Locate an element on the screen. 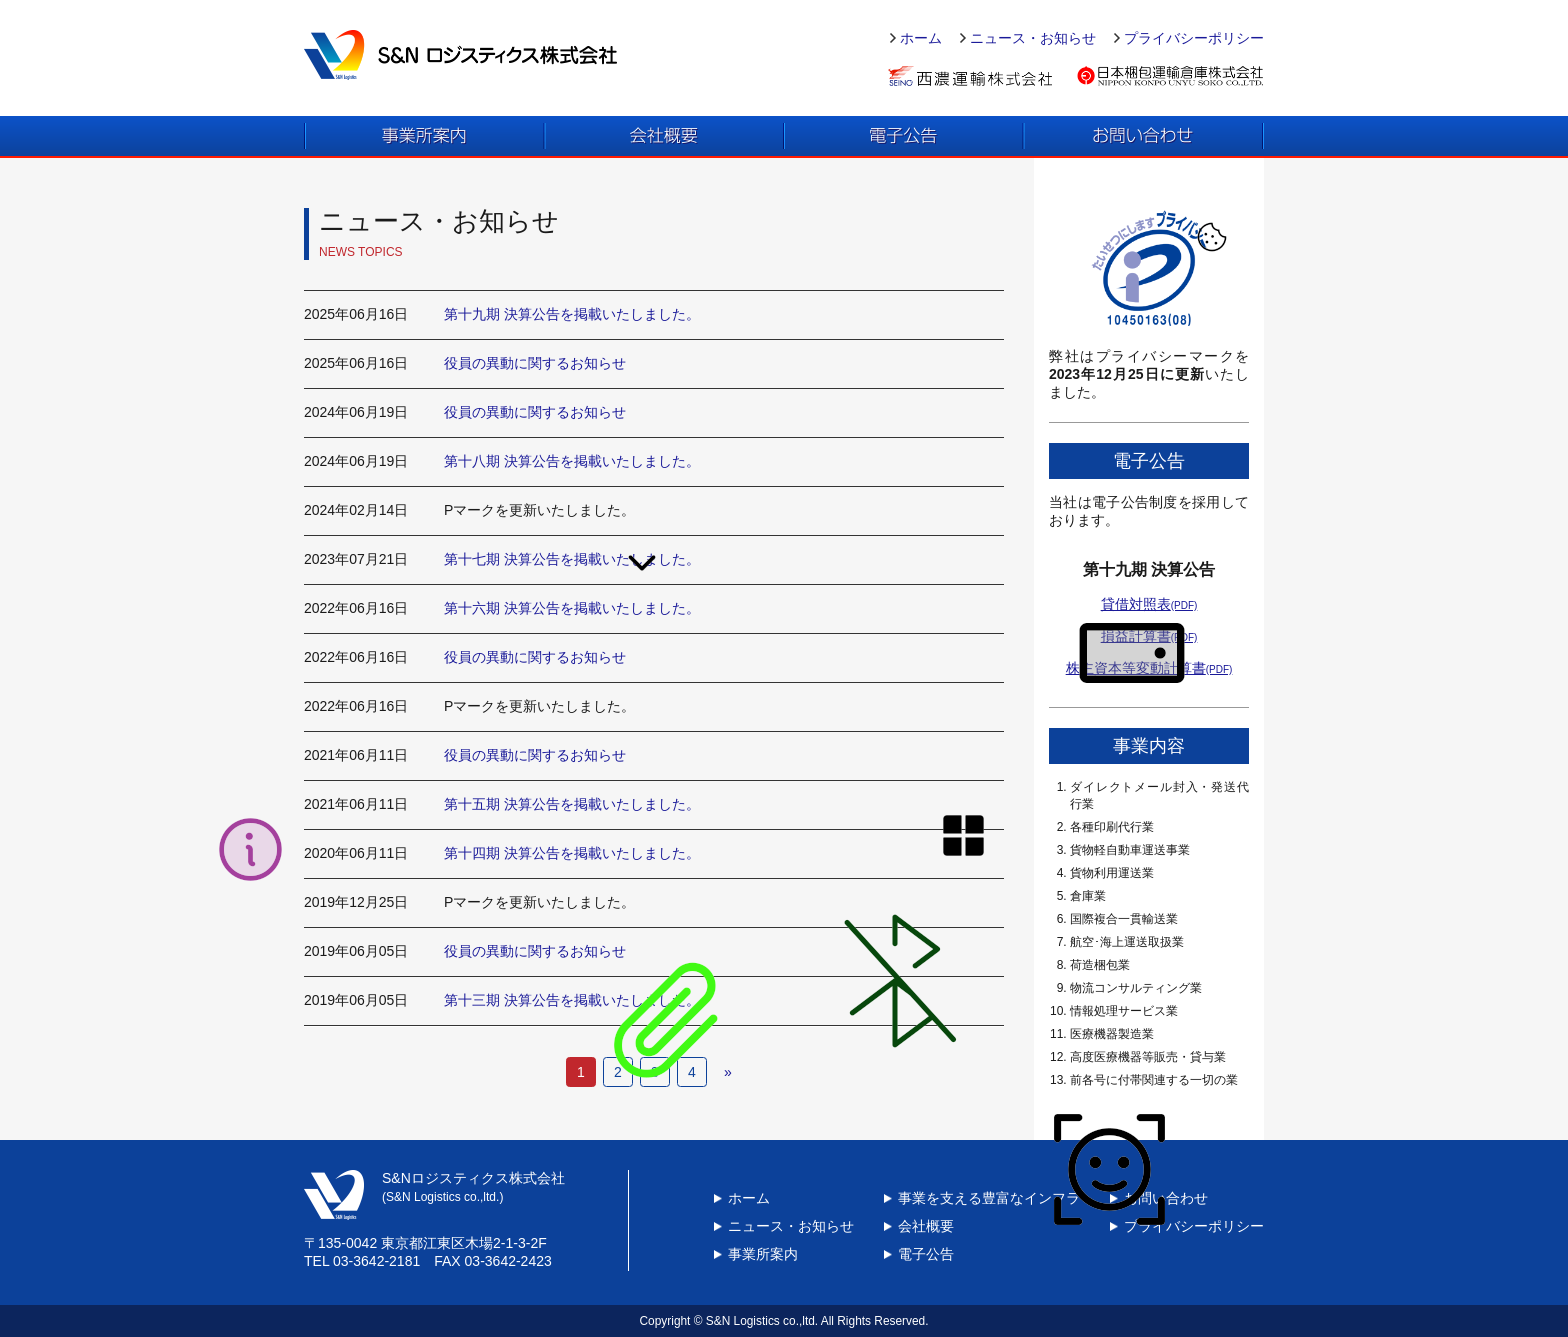 This screenshot has width=1568, height=1337. expand a dropdown menu or collapsed section is located at coordinates (642, 563).